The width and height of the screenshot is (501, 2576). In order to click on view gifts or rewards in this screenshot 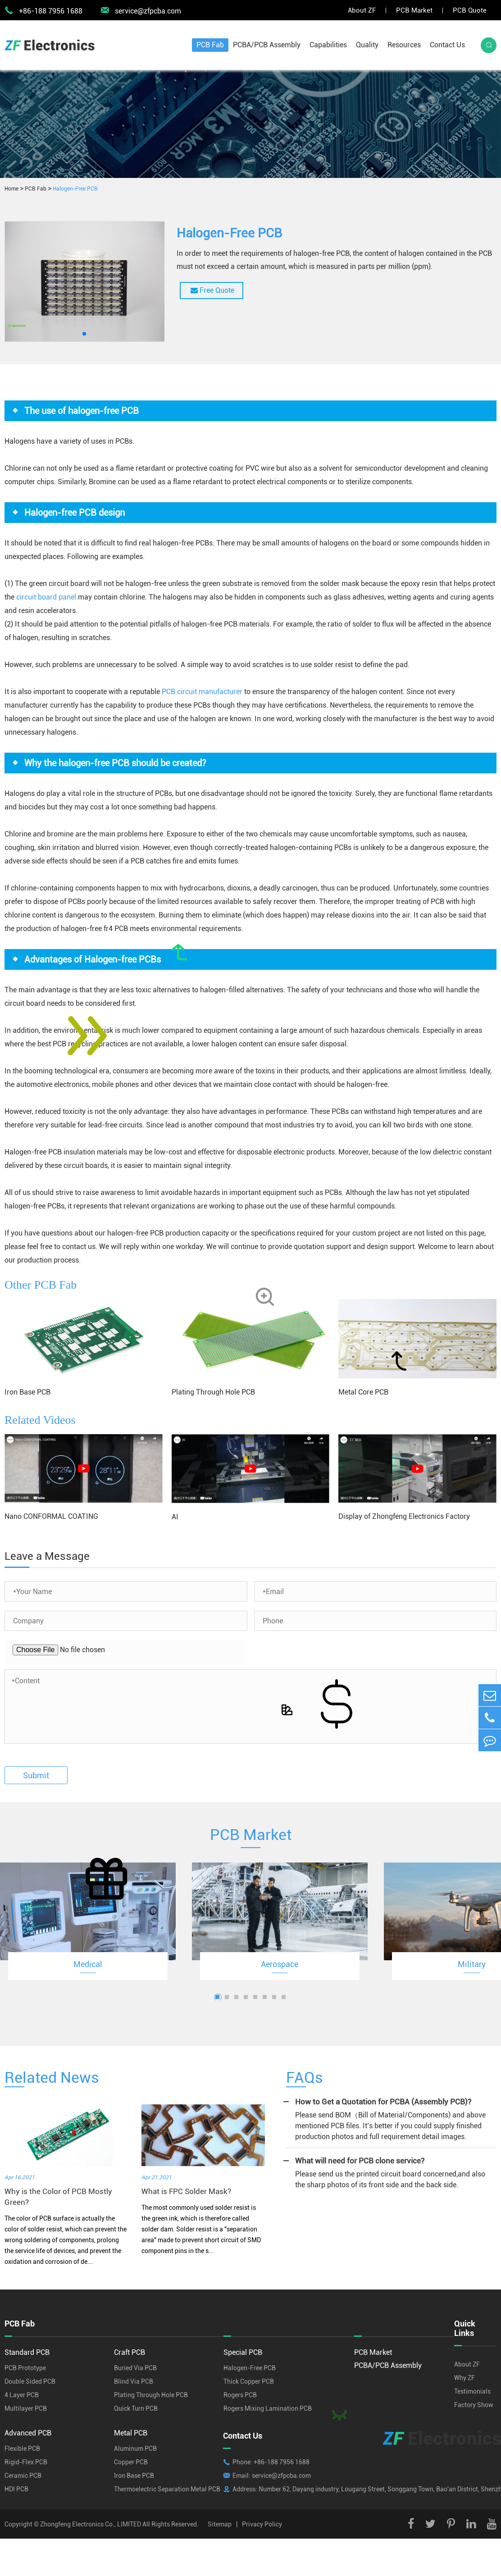, I will do `click(106, 1879)`.